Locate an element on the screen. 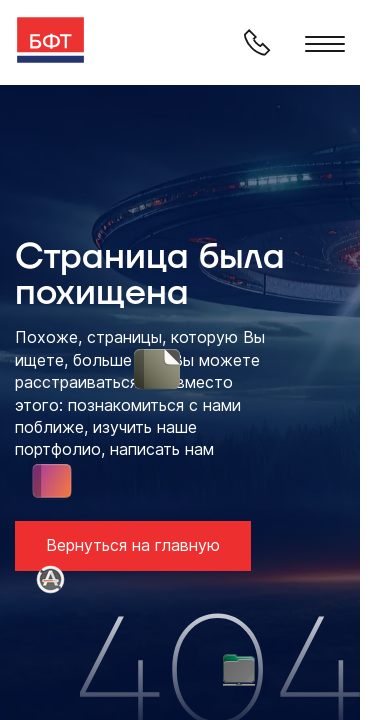 The width and height of the screenshot is (375, 720). change desktop wallpaper settings is located at coordinates (157, 368).